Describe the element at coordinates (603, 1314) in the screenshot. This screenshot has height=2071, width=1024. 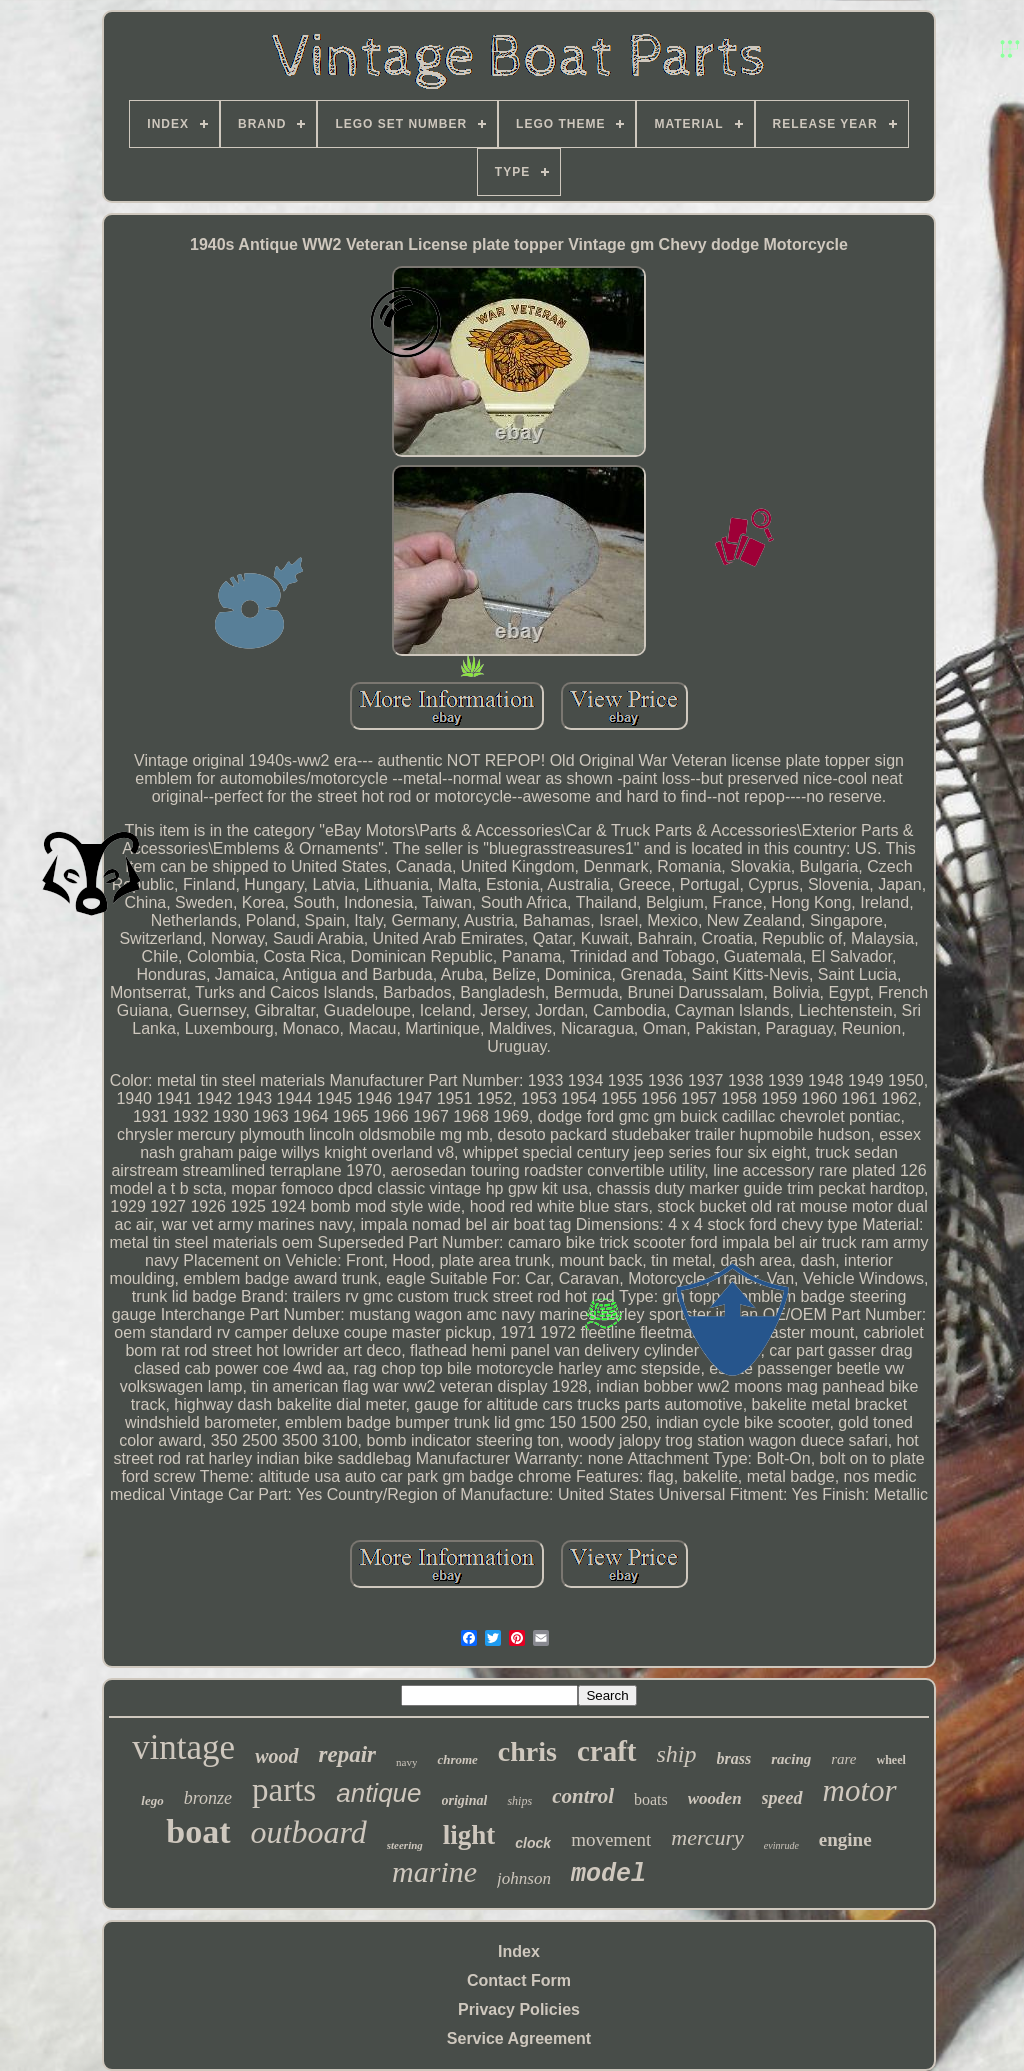
I see `equip rope item in inventory` at that location.